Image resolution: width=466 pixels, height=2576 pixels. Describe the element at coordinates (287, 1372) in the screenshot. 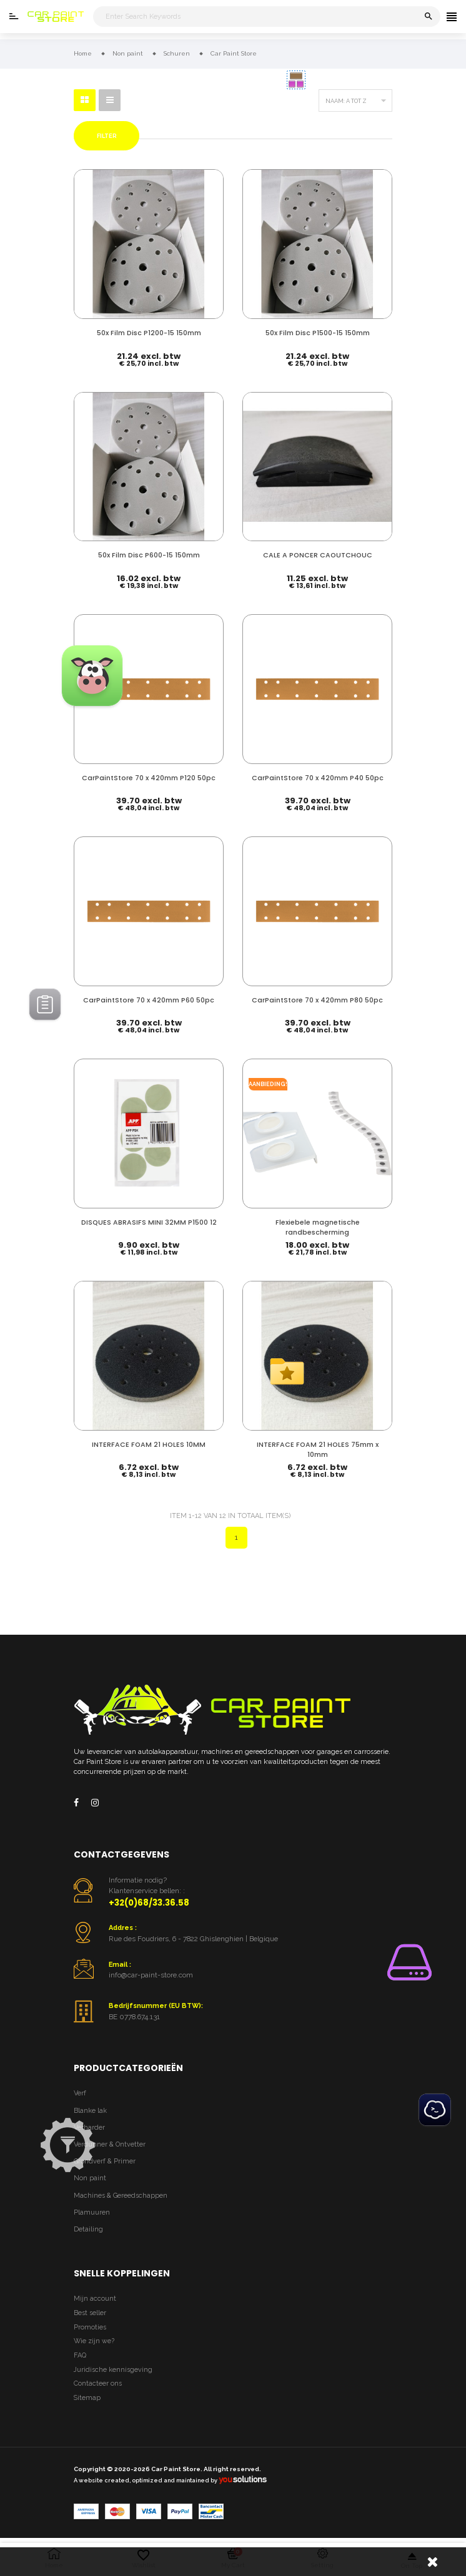

I see `open your favorites folder` at that location.